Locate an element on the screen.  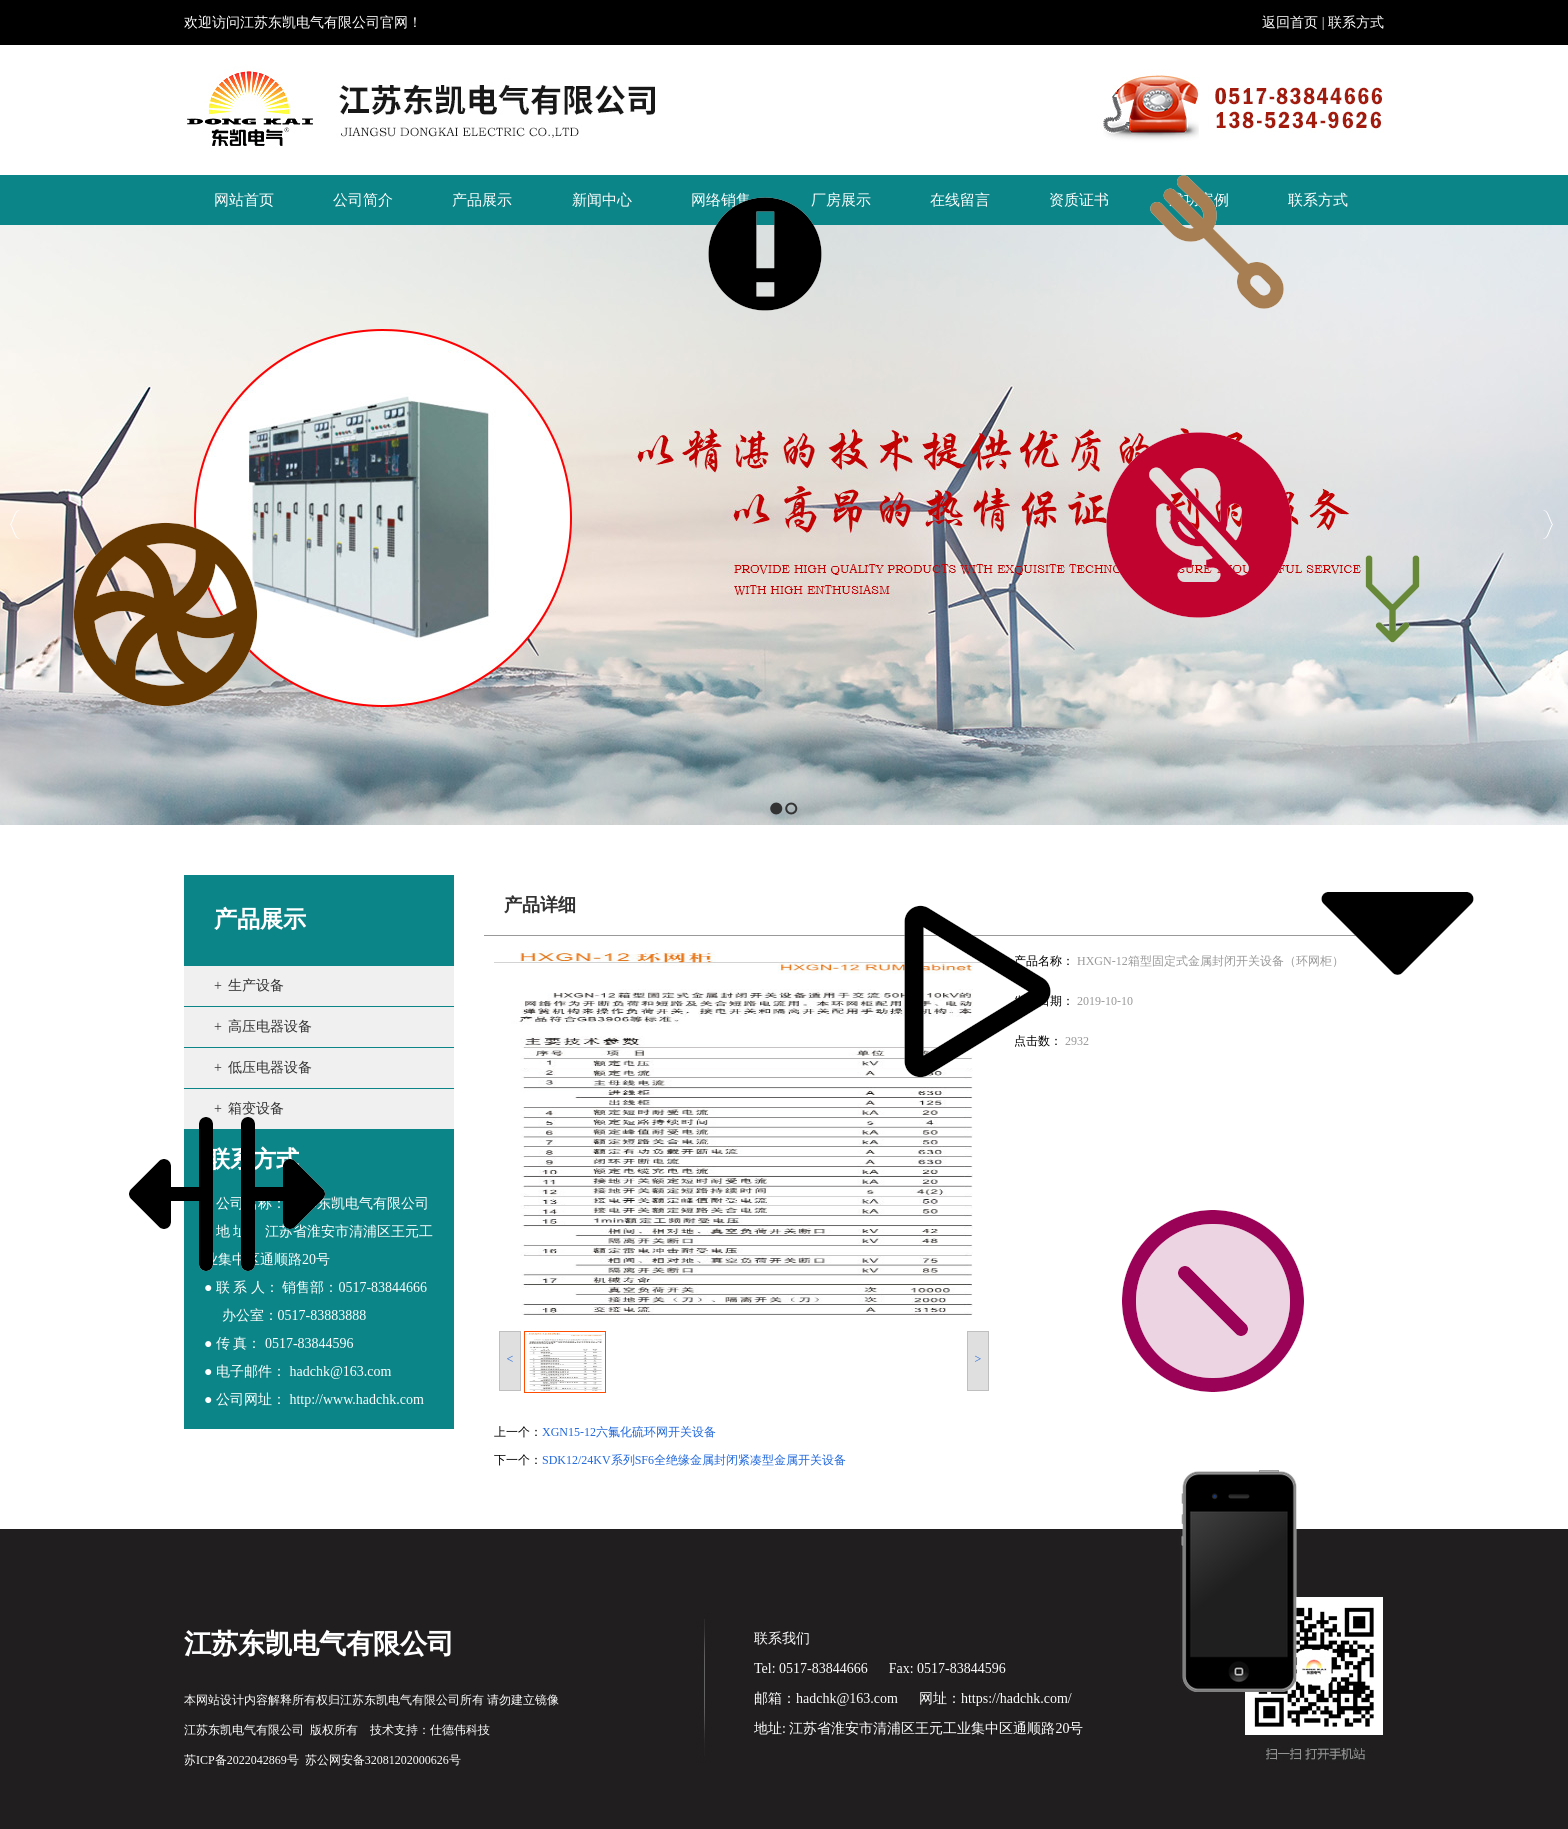
indicates an unsupported or invalid breakpoint in the debugger is located at coordinates (765, 254).